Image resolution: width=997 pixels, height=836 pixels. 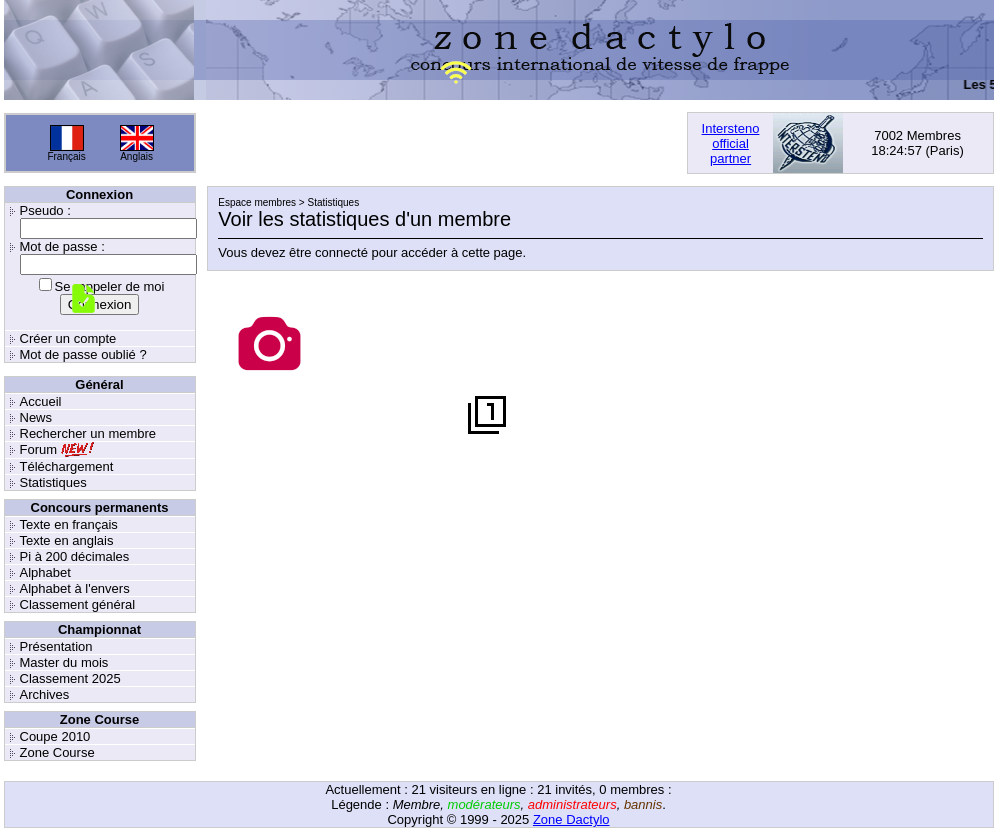 What do you see at coordinates (83, 298) in the screenshot?
I see `document verified or approved` at bounding box center [83, 298].